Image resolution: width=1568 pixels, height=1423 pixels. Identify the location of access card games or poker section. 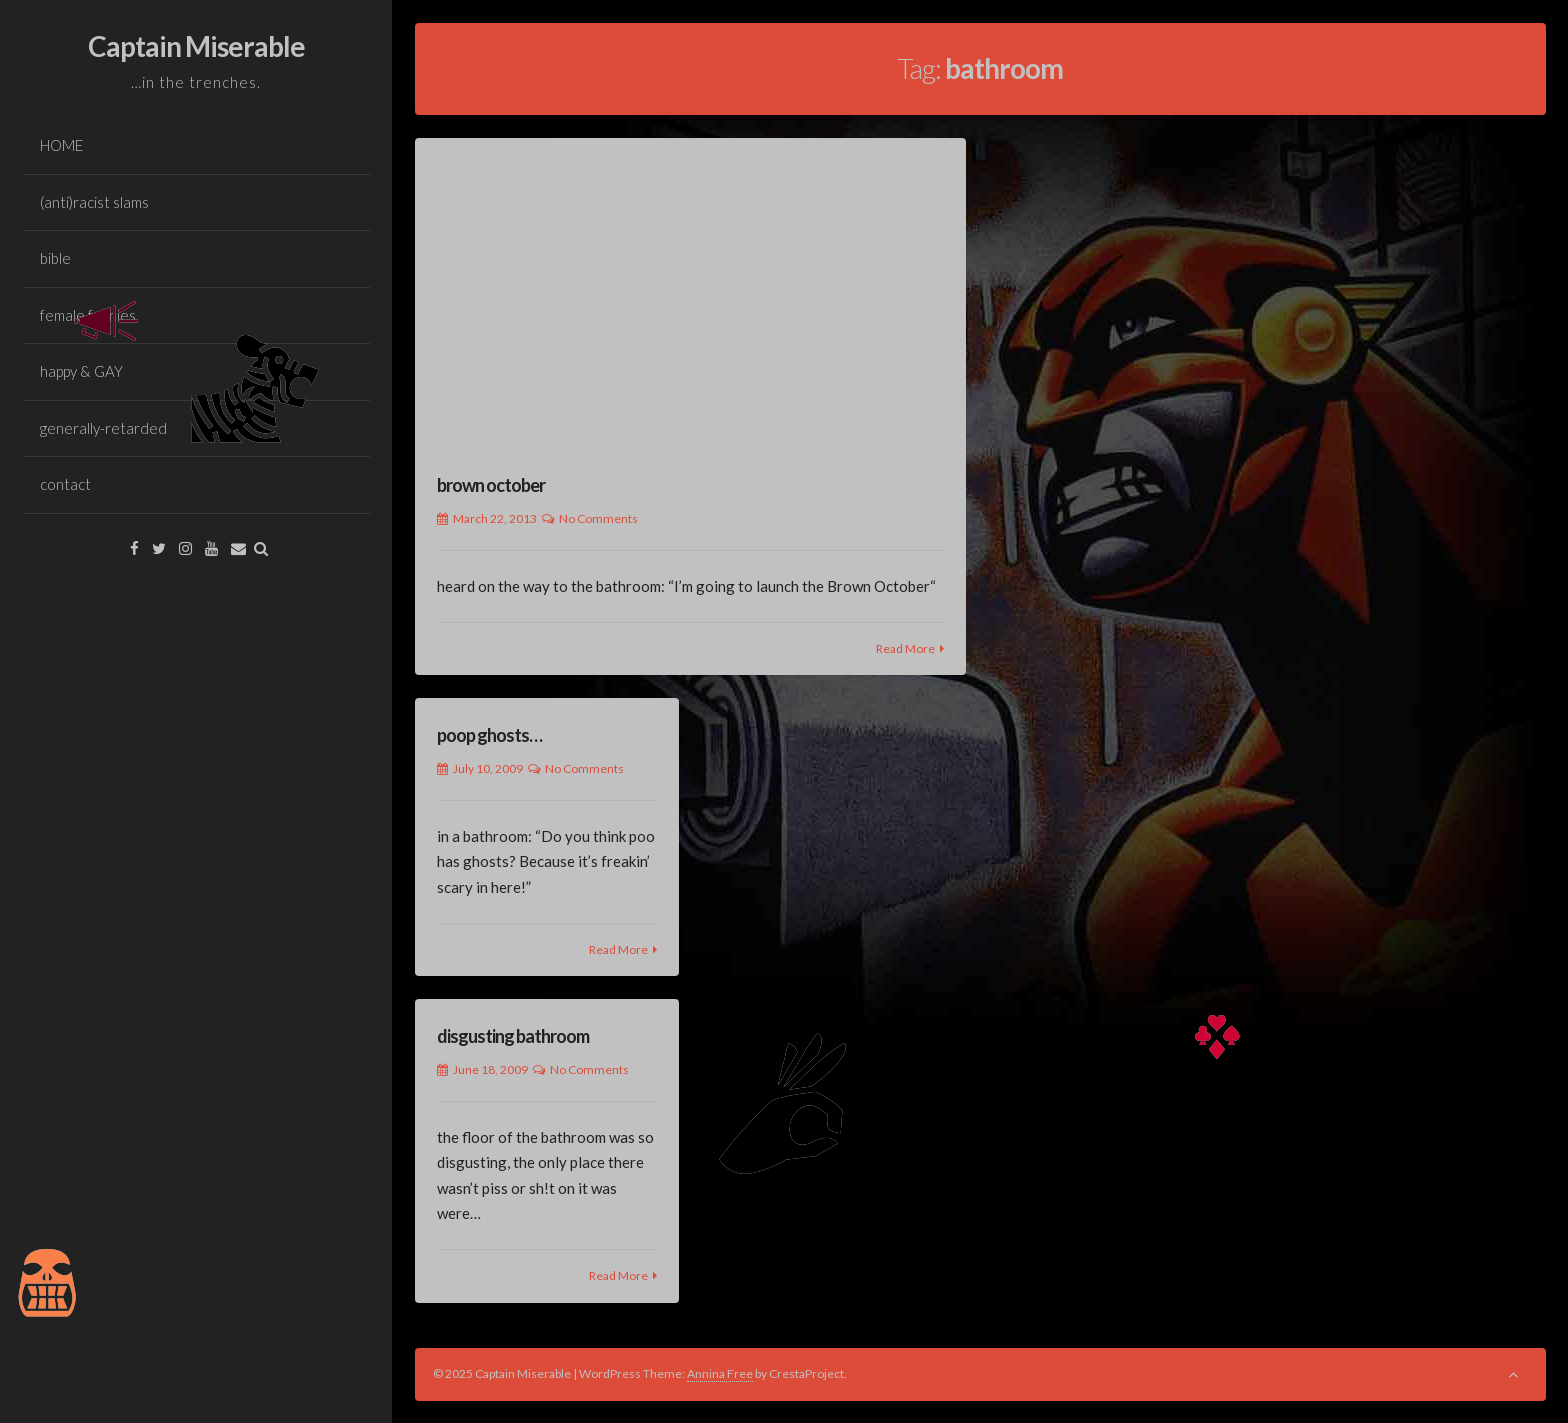
(1217, 1037).